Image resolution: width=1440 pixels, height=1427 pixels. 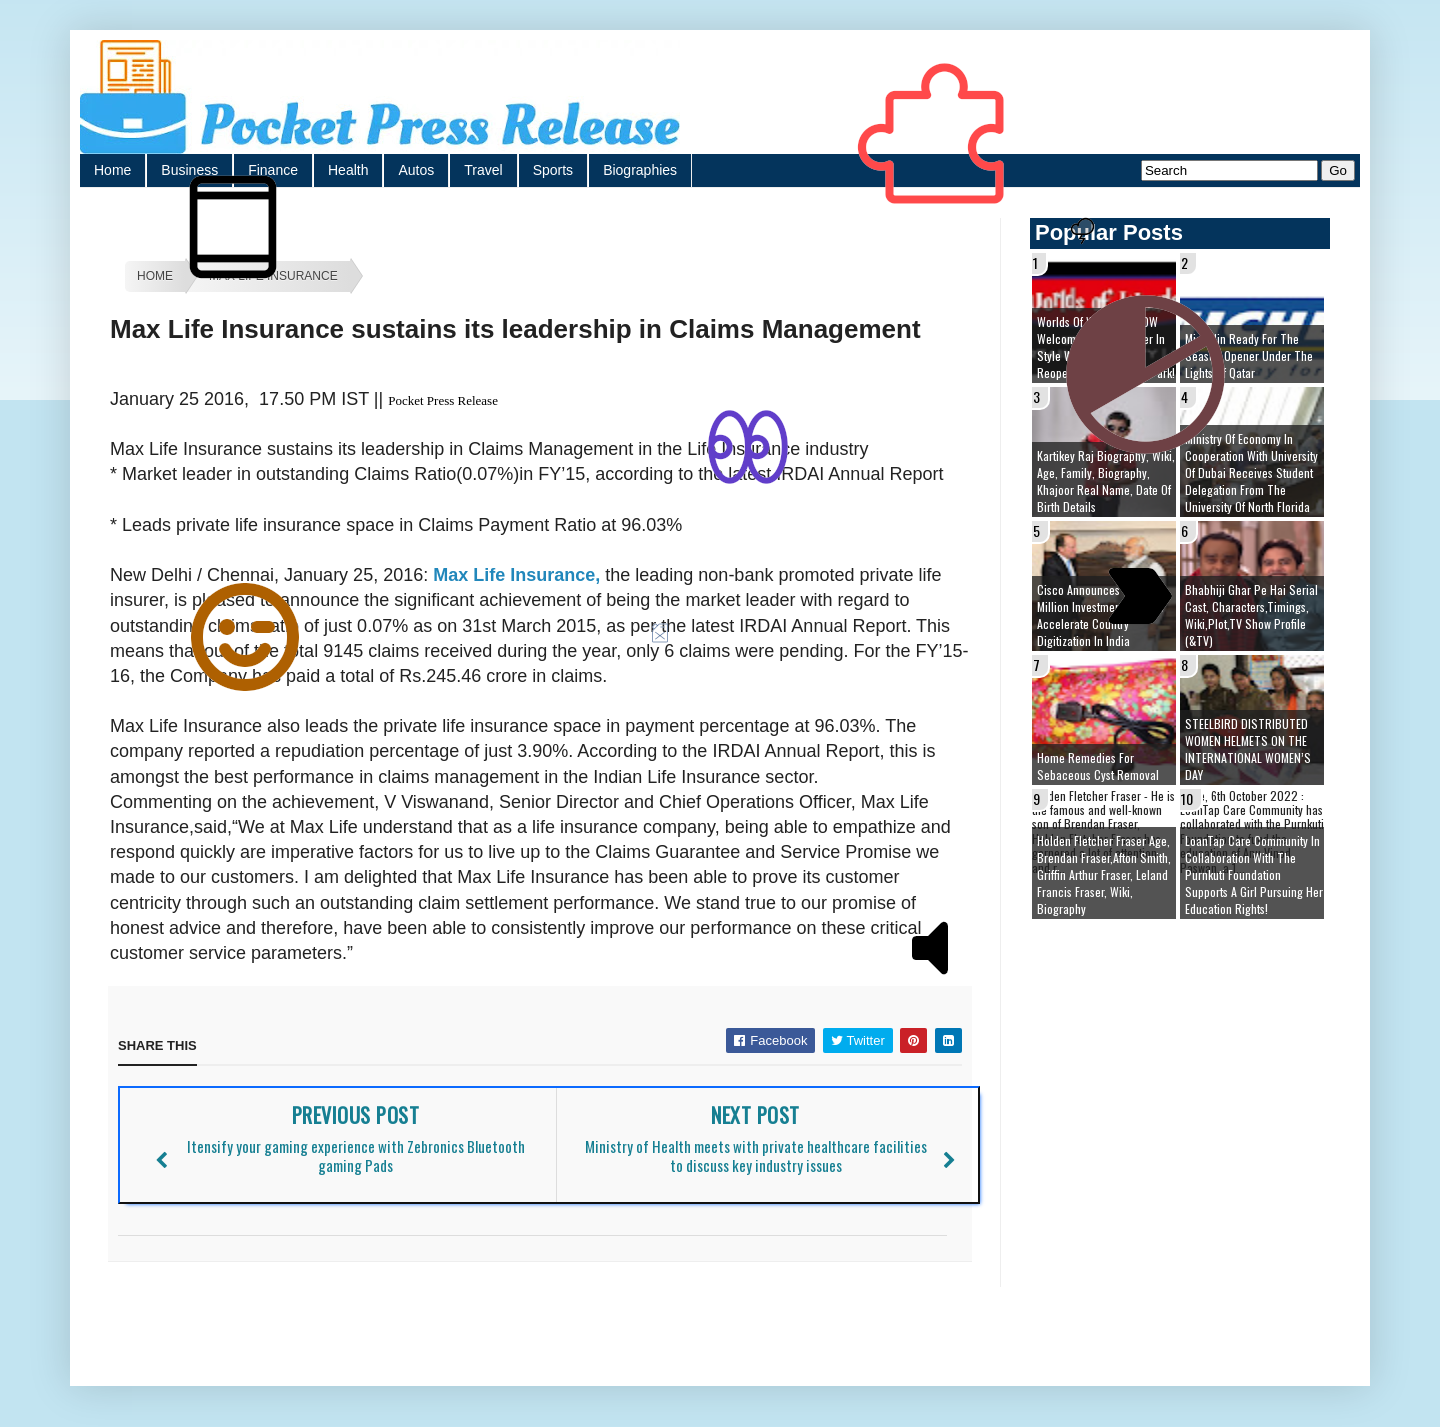 What do you see at coordinates (932, 948) in the screenshot?
I see `mute or unmute audio` at bounding box center [932, 948].